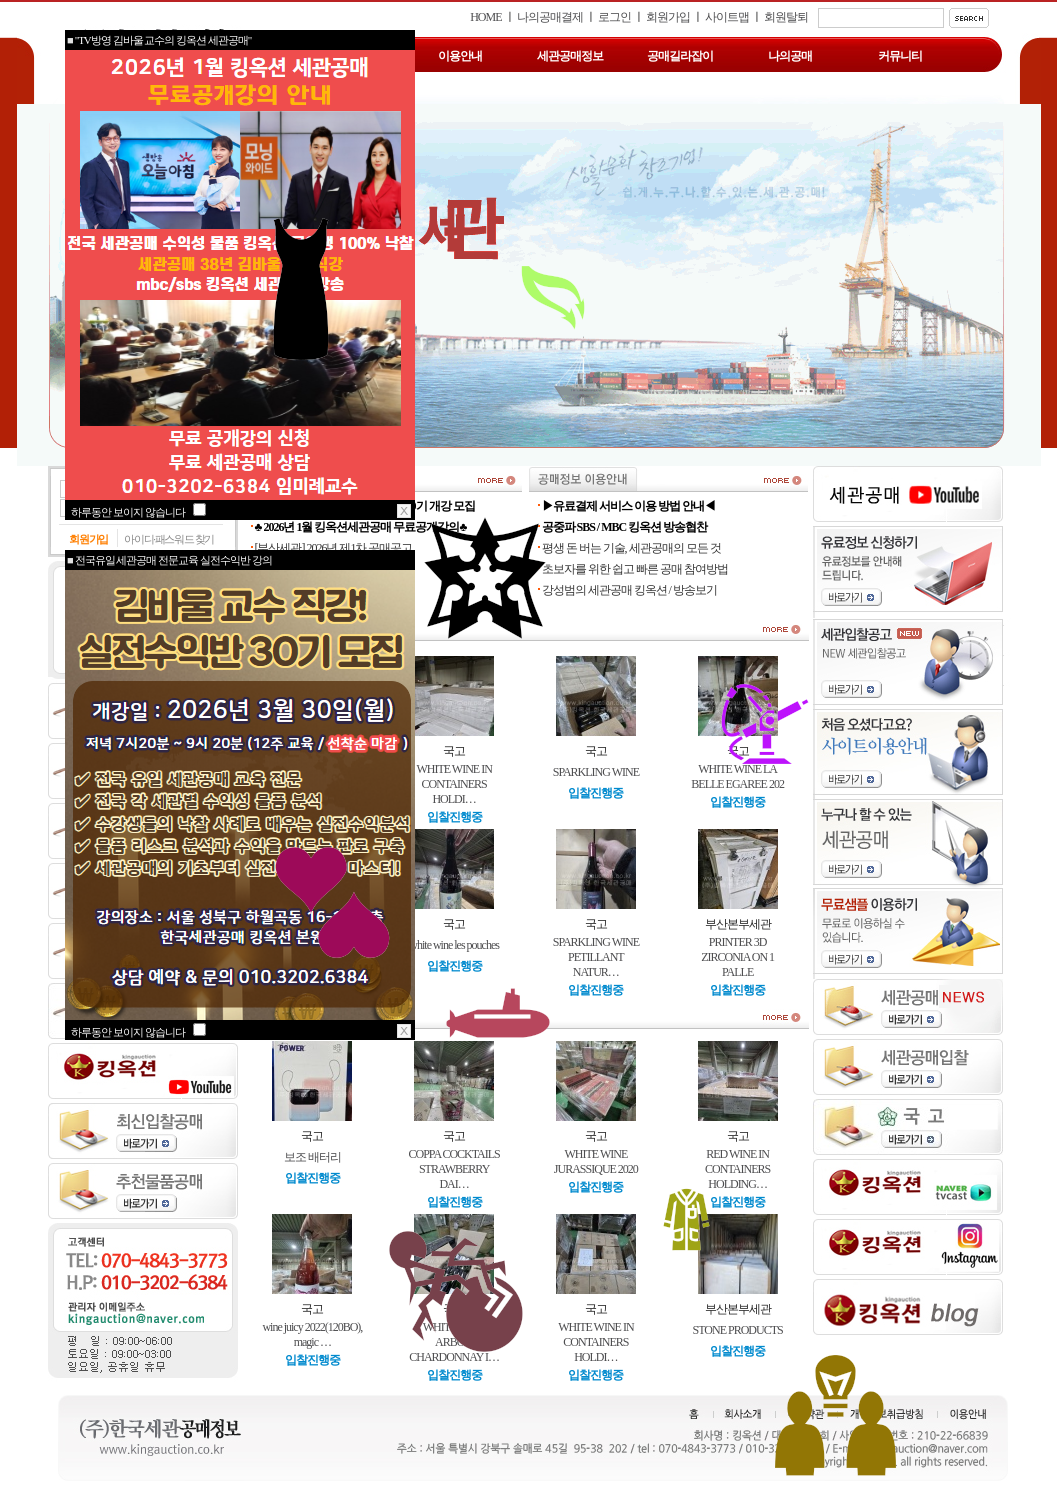  Describe the element at coordinates (553, 298) in the screenshot. I see `view your travel itinerary` at that location.